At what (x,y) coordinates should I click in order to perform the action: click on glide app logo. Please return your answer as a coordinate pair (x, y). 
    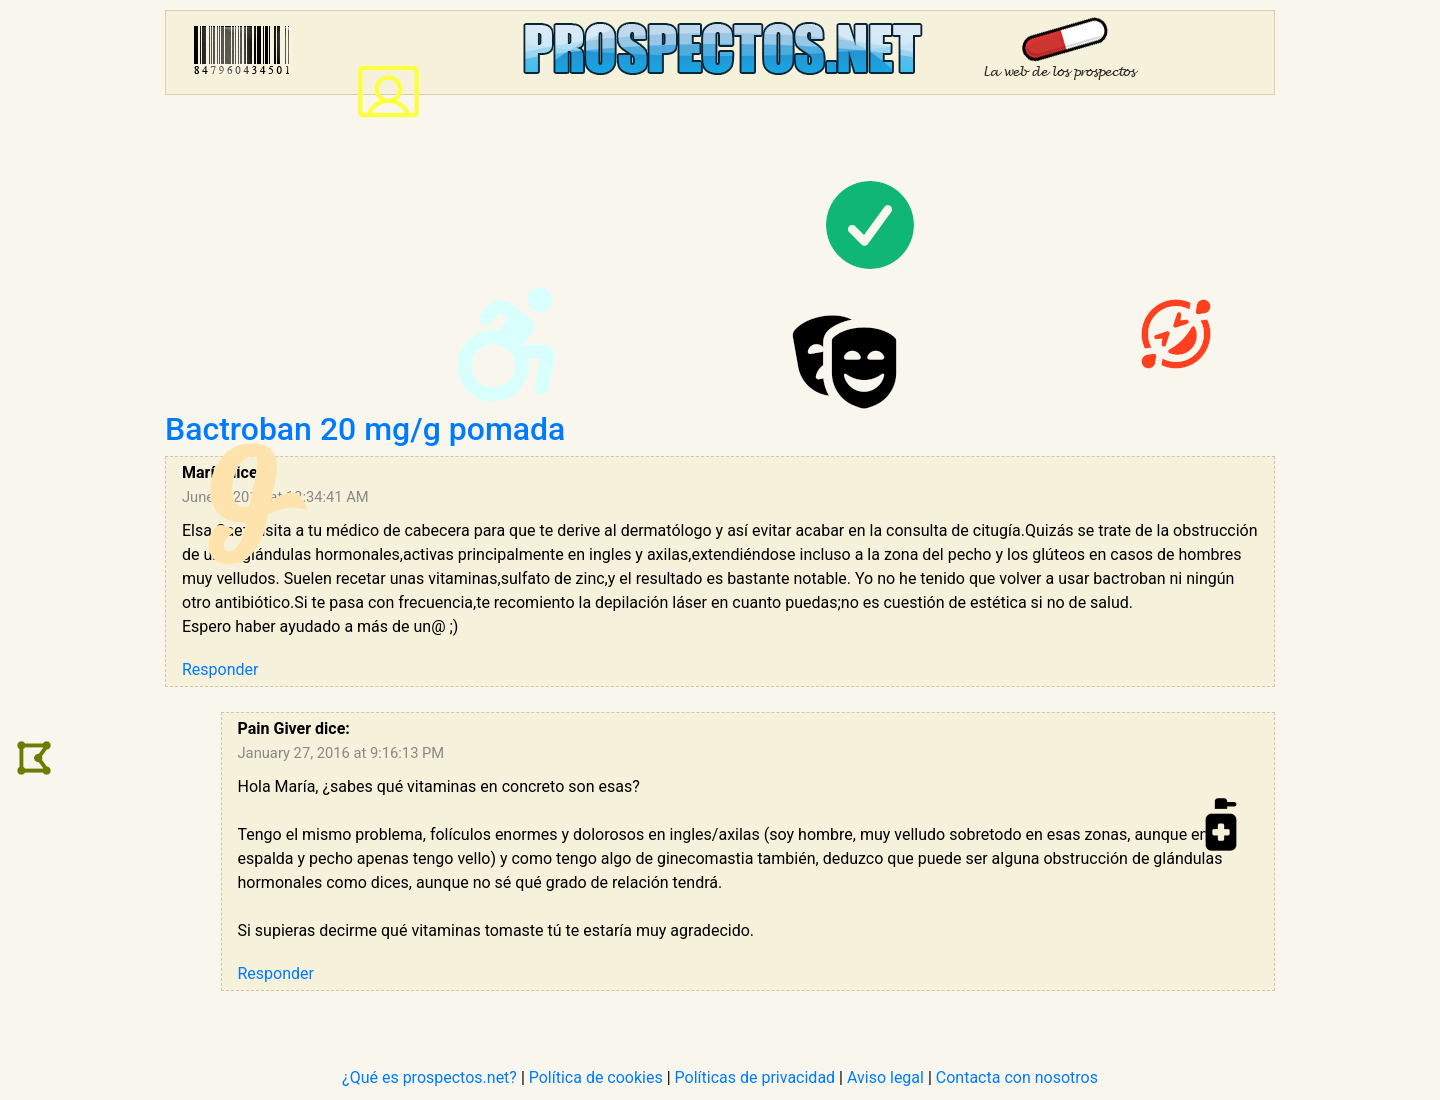
    Looking at the image, I should click on (254, 504).